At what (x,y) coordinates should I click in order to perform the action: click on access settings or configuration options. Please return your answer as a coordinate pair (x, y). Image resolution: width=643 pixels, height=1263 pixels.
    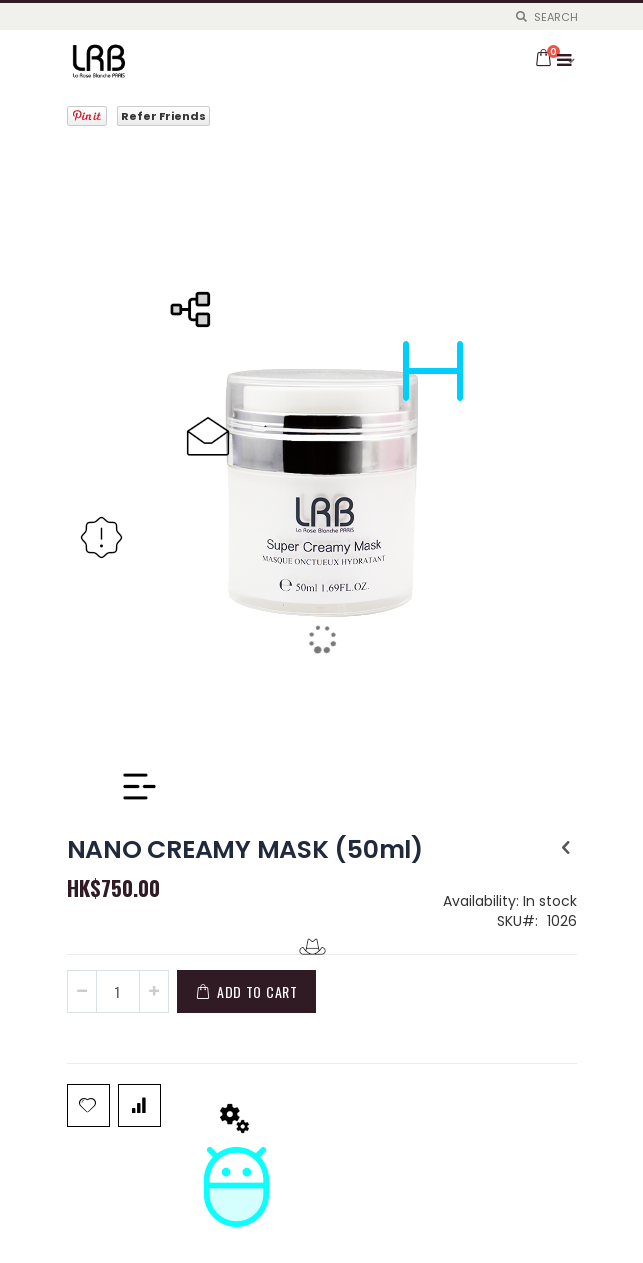
    Looking at the image, I should click on (234, 1118).